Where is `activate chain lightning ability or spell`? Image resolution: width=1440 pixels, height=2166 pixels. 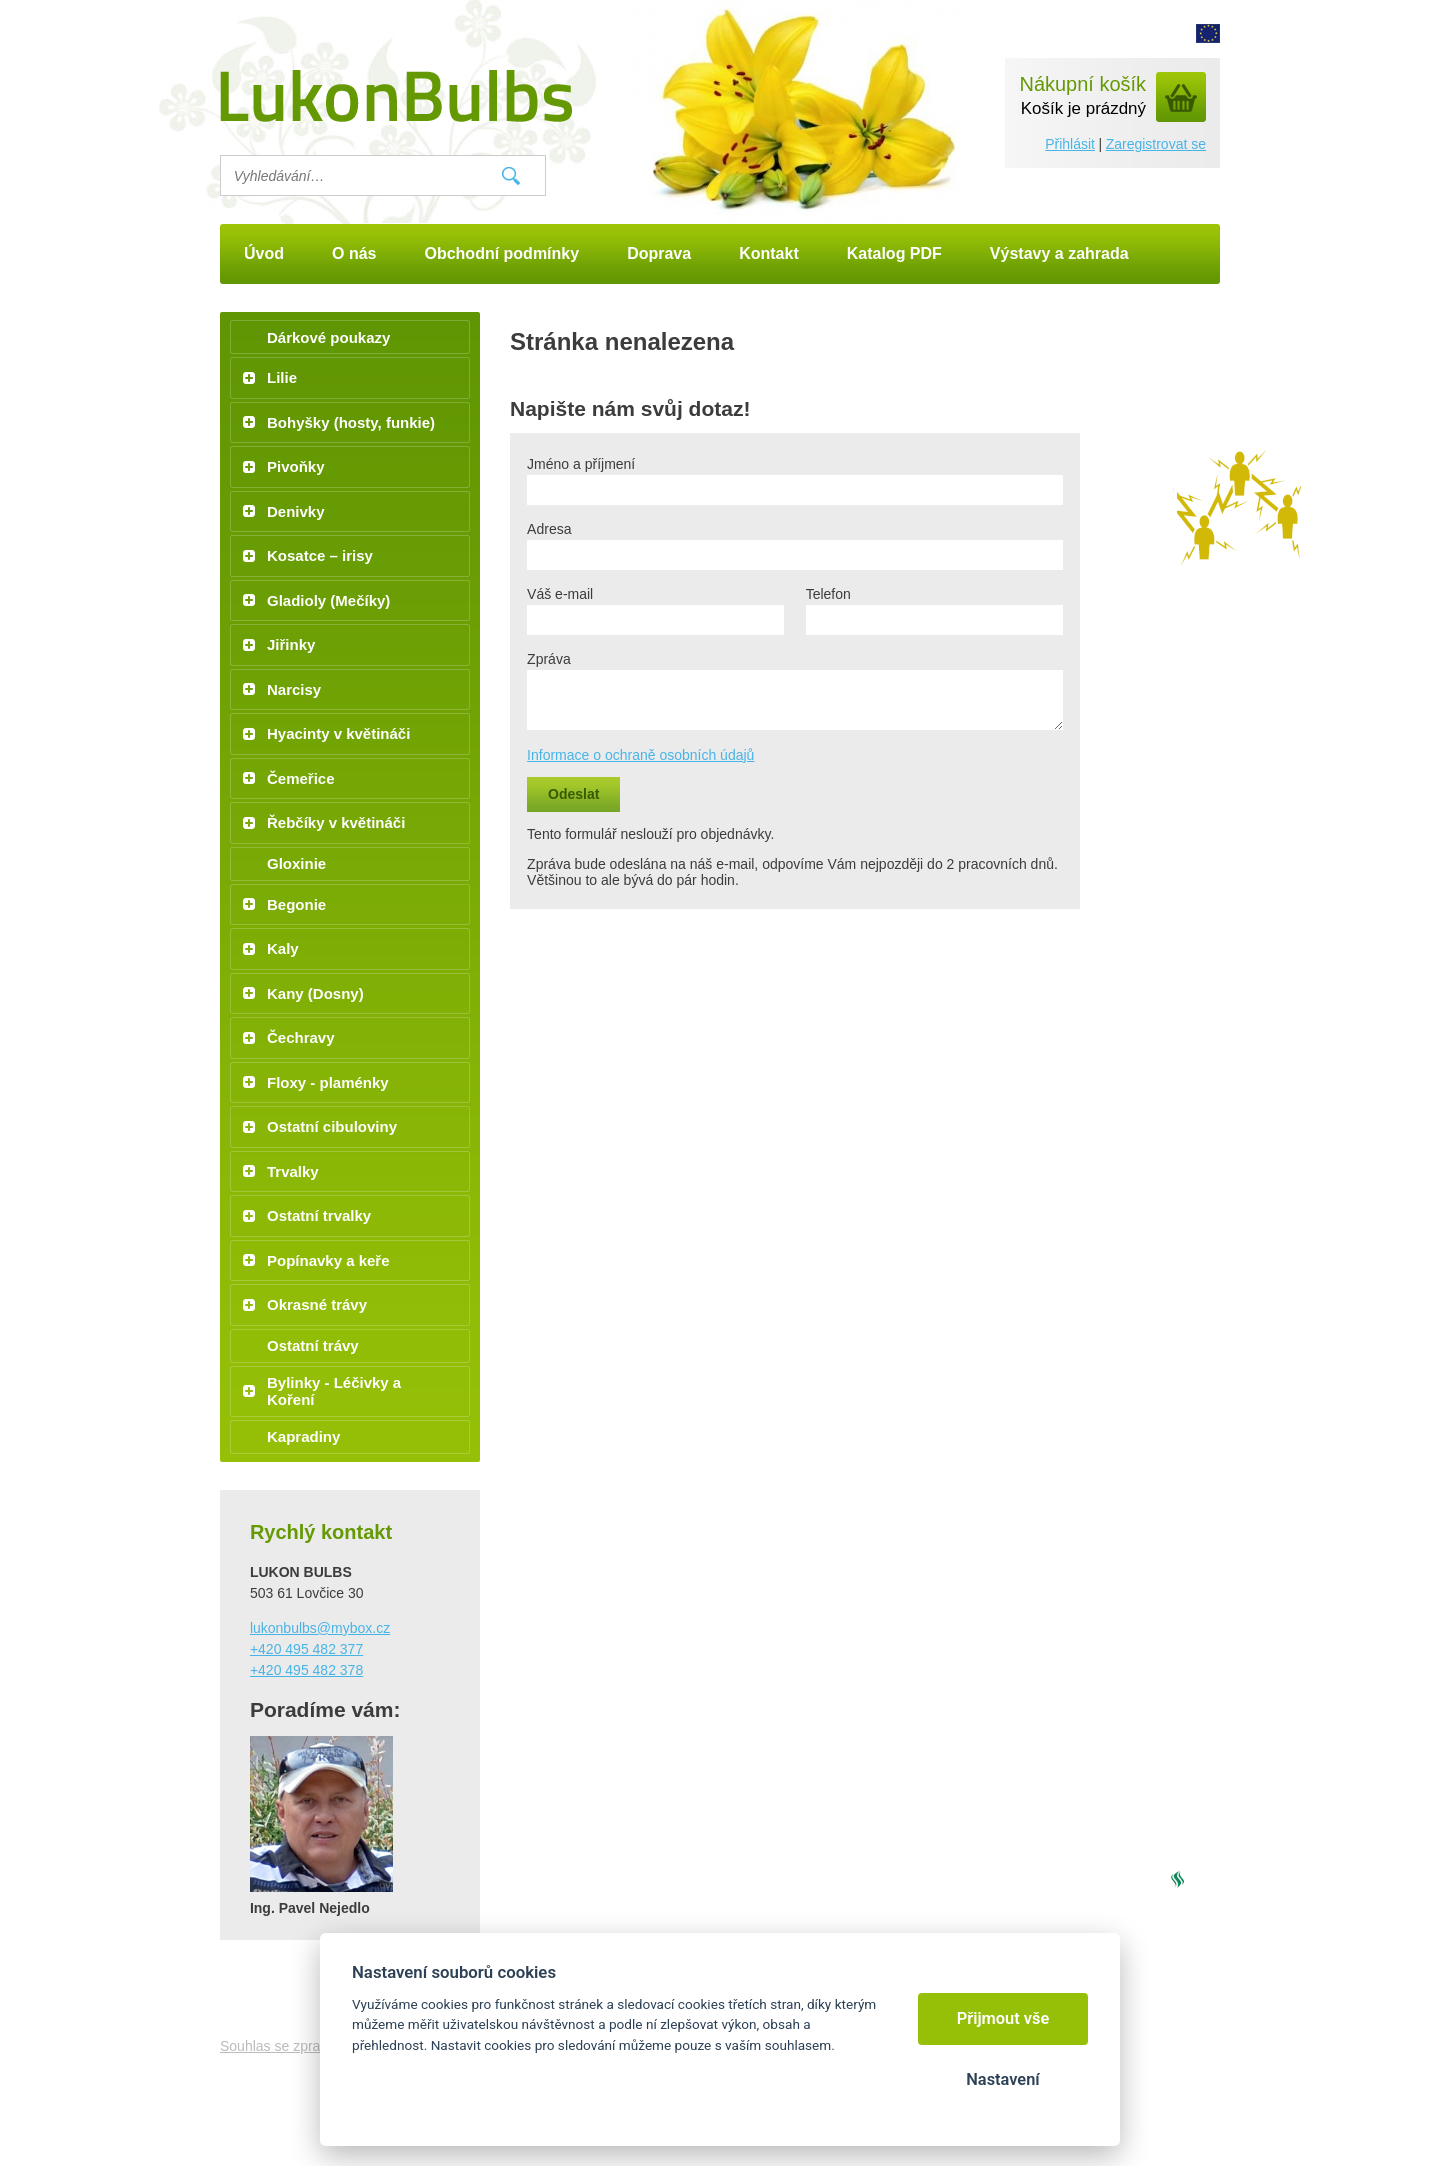
activate chain lightning ability or spell is located at coordinates (1239, 508).